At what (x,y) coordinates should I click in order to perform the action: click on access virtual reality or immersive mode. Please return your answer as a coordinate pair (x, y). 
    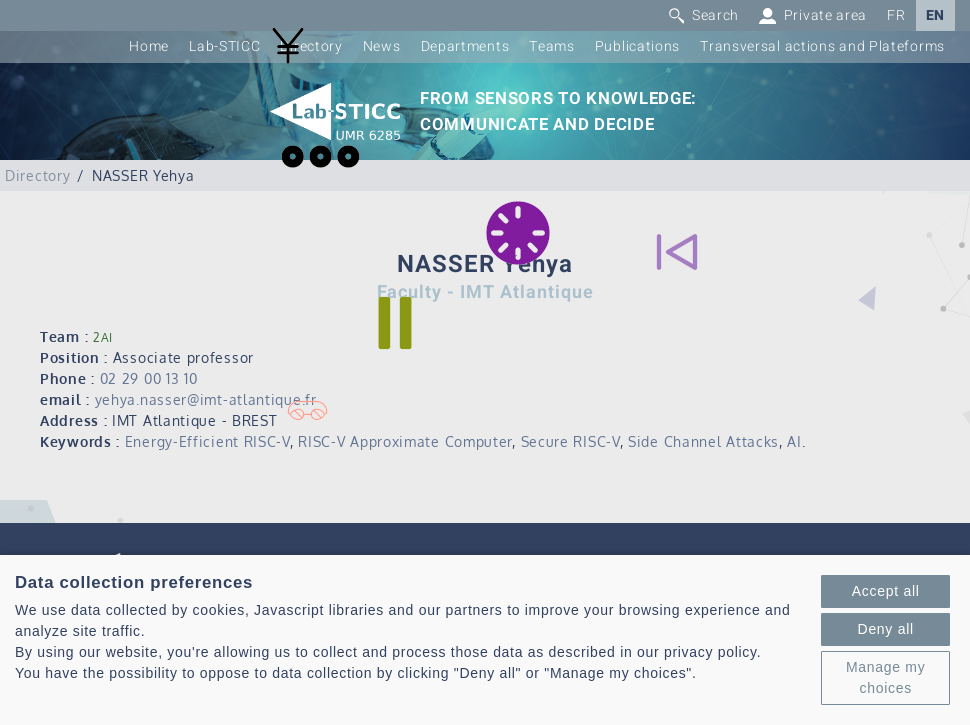
    Looking at the image, I should click on (307, 410).